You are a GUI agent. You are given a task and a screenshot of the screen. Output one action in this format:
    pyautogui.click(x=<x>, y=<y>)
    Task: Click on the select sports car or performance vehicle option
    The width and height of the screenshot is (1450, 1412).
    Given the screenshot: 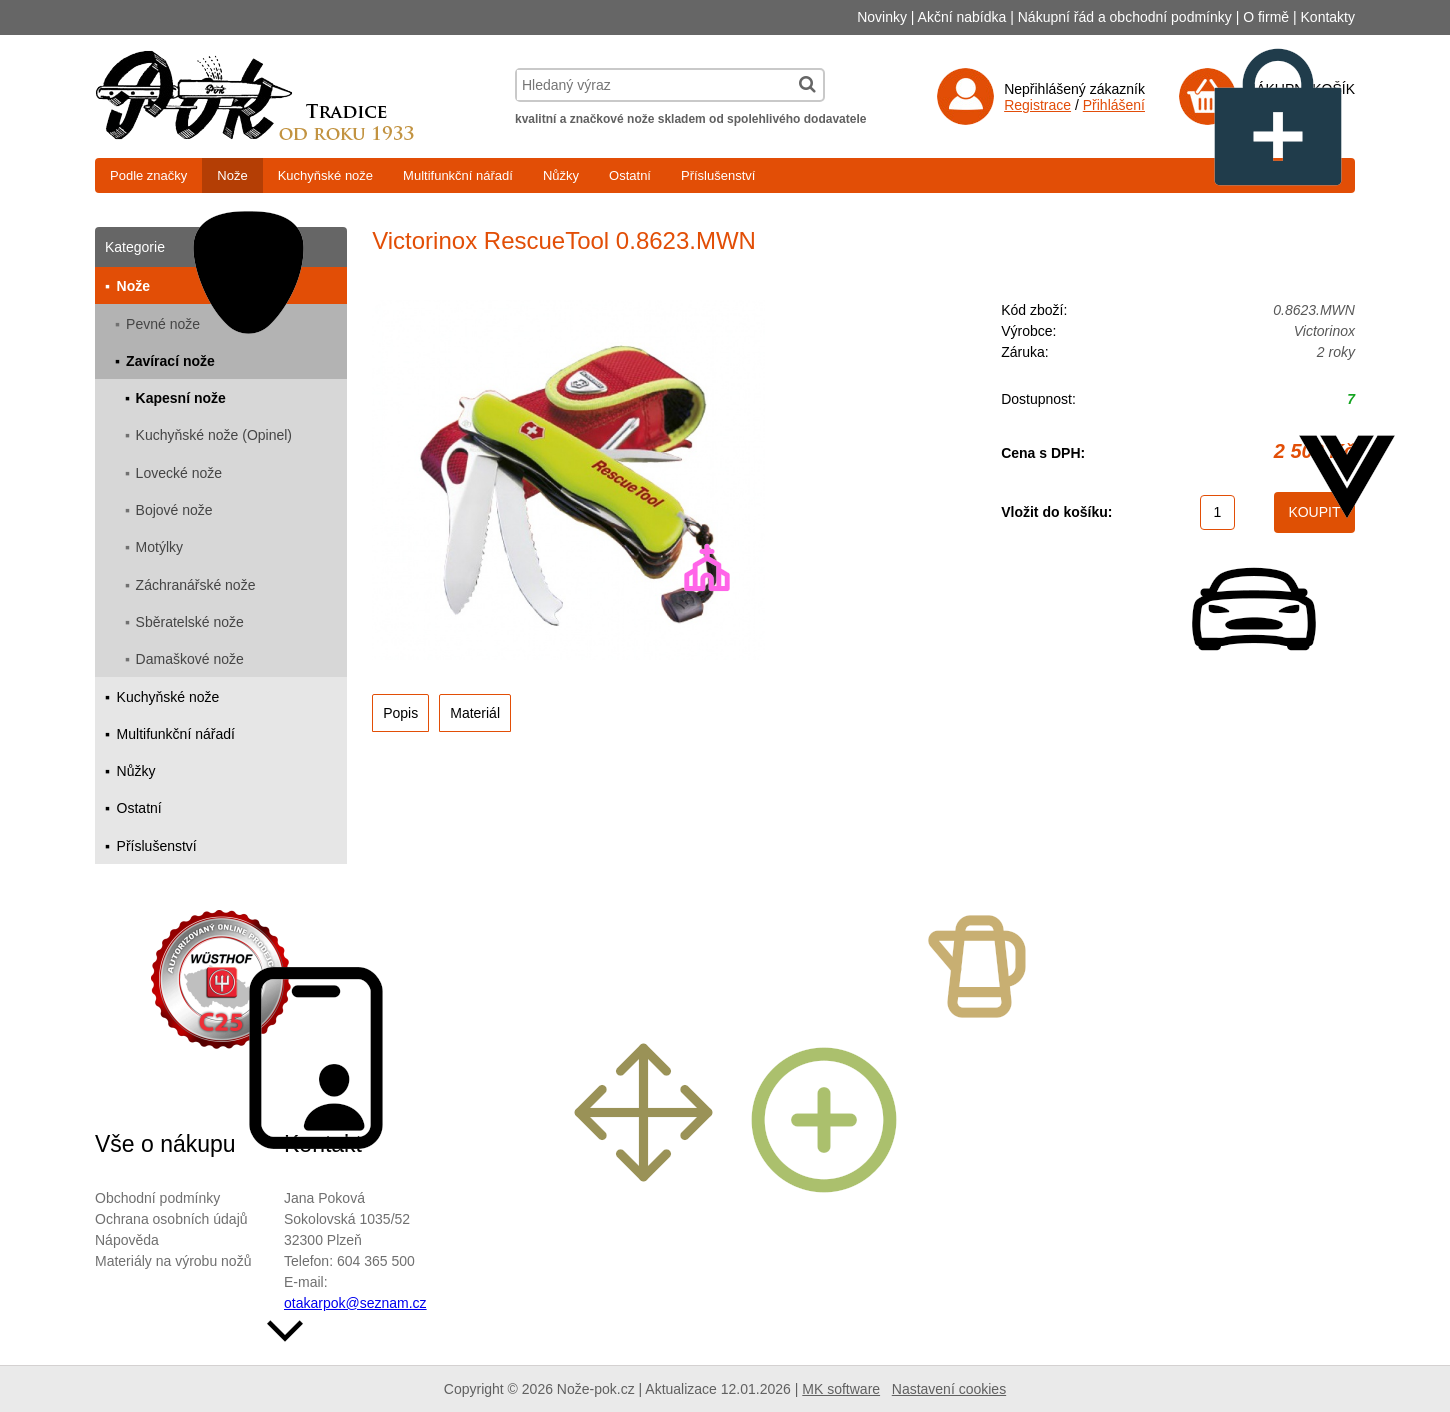 What is the action you would take?
    pyautogui.click(x=1254, y=609)
    